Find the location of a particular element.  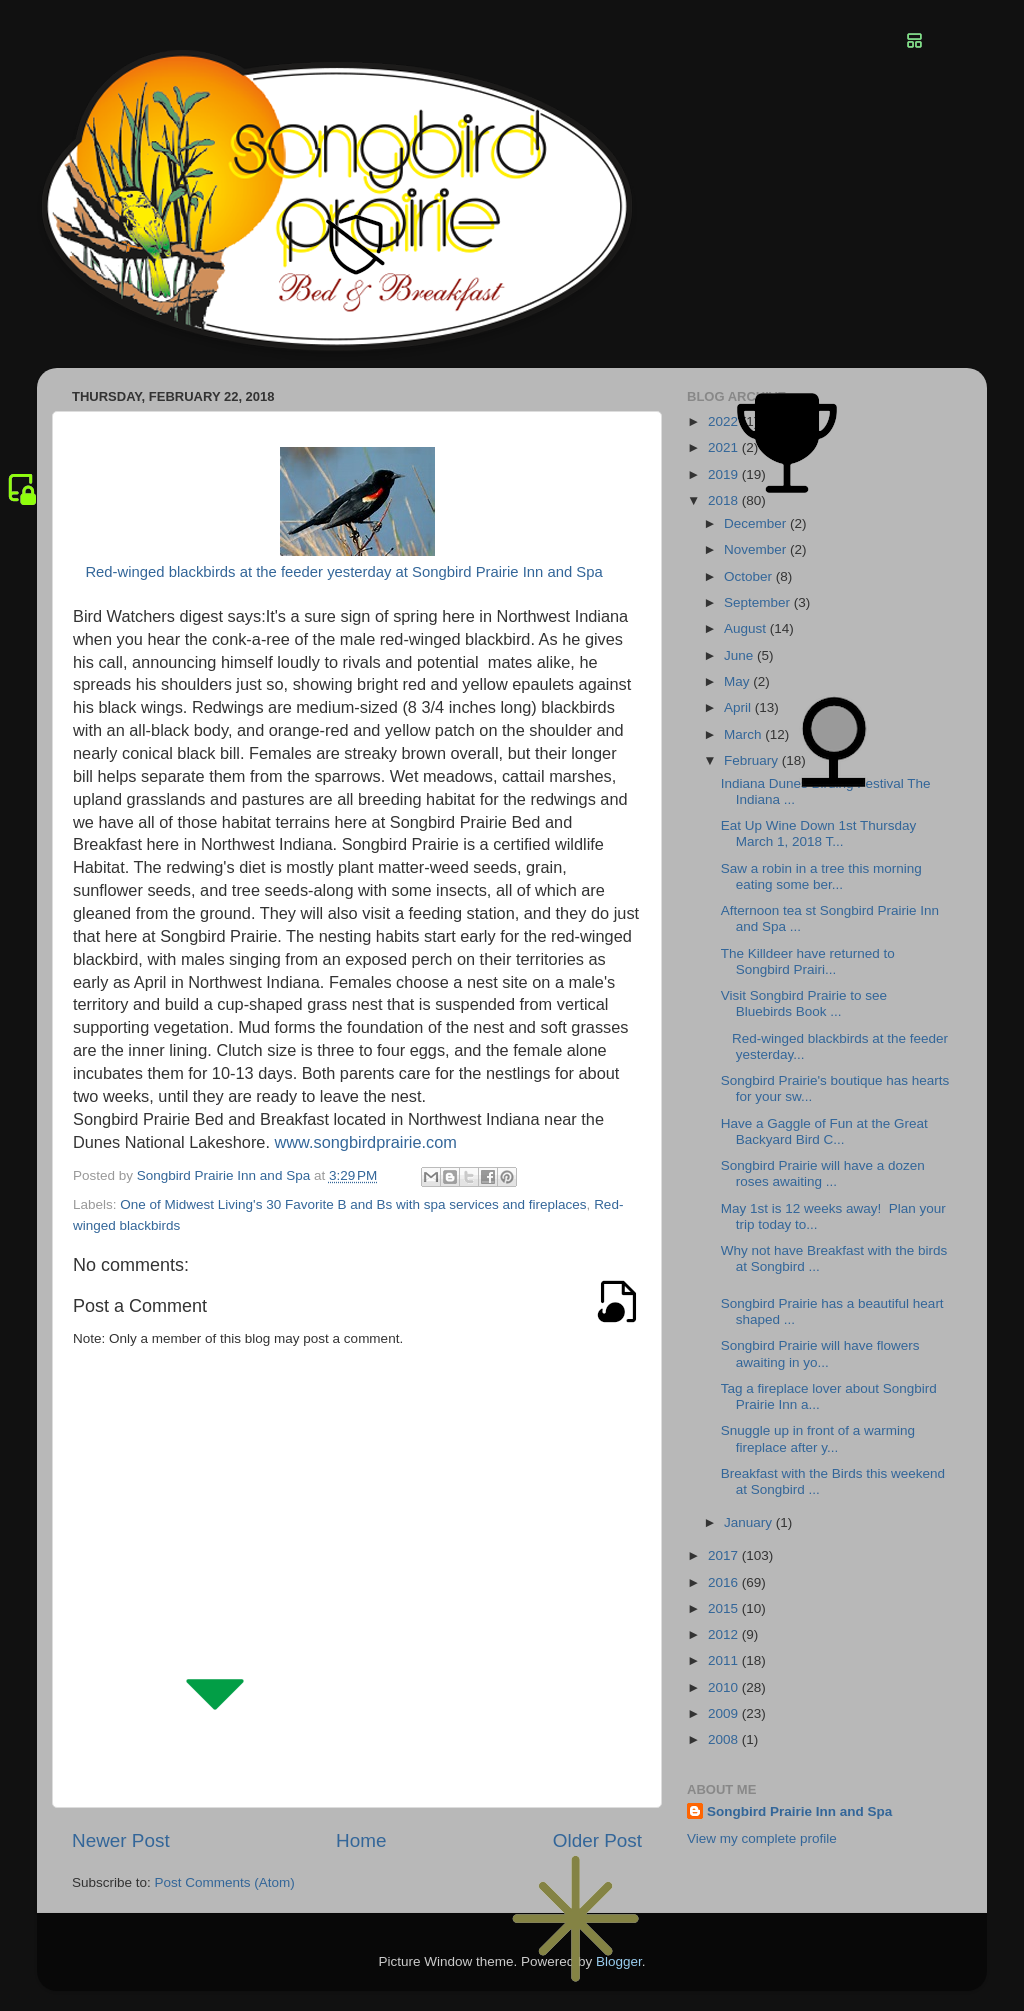

security or protection is disabled is located at coordinates (356, 244).